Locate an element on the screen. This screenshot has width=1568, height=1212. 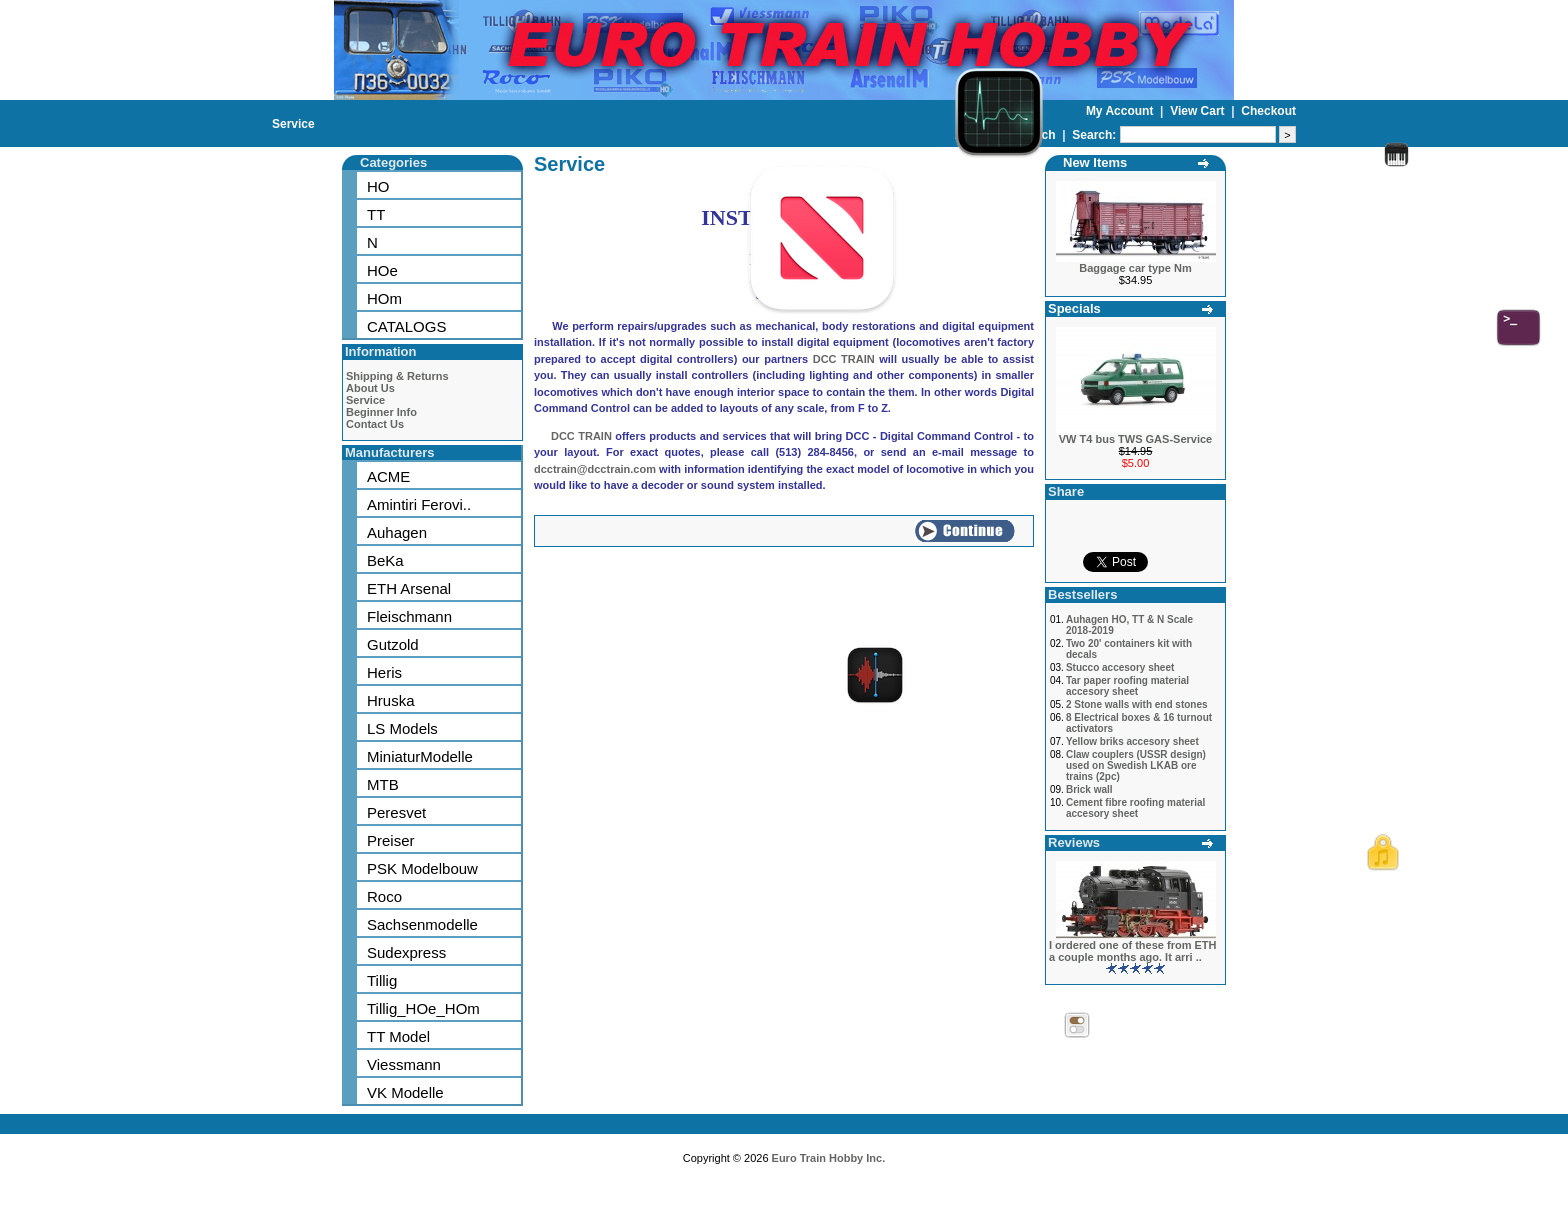
open EarTag music tagging application is located at coordinates (1383, 852).